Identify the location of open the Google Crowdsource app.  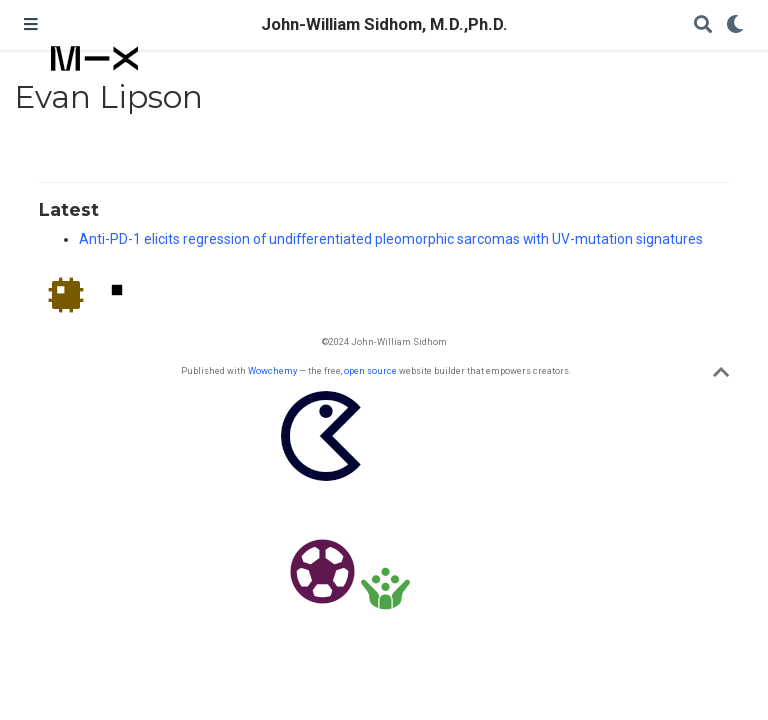
(385, 588).